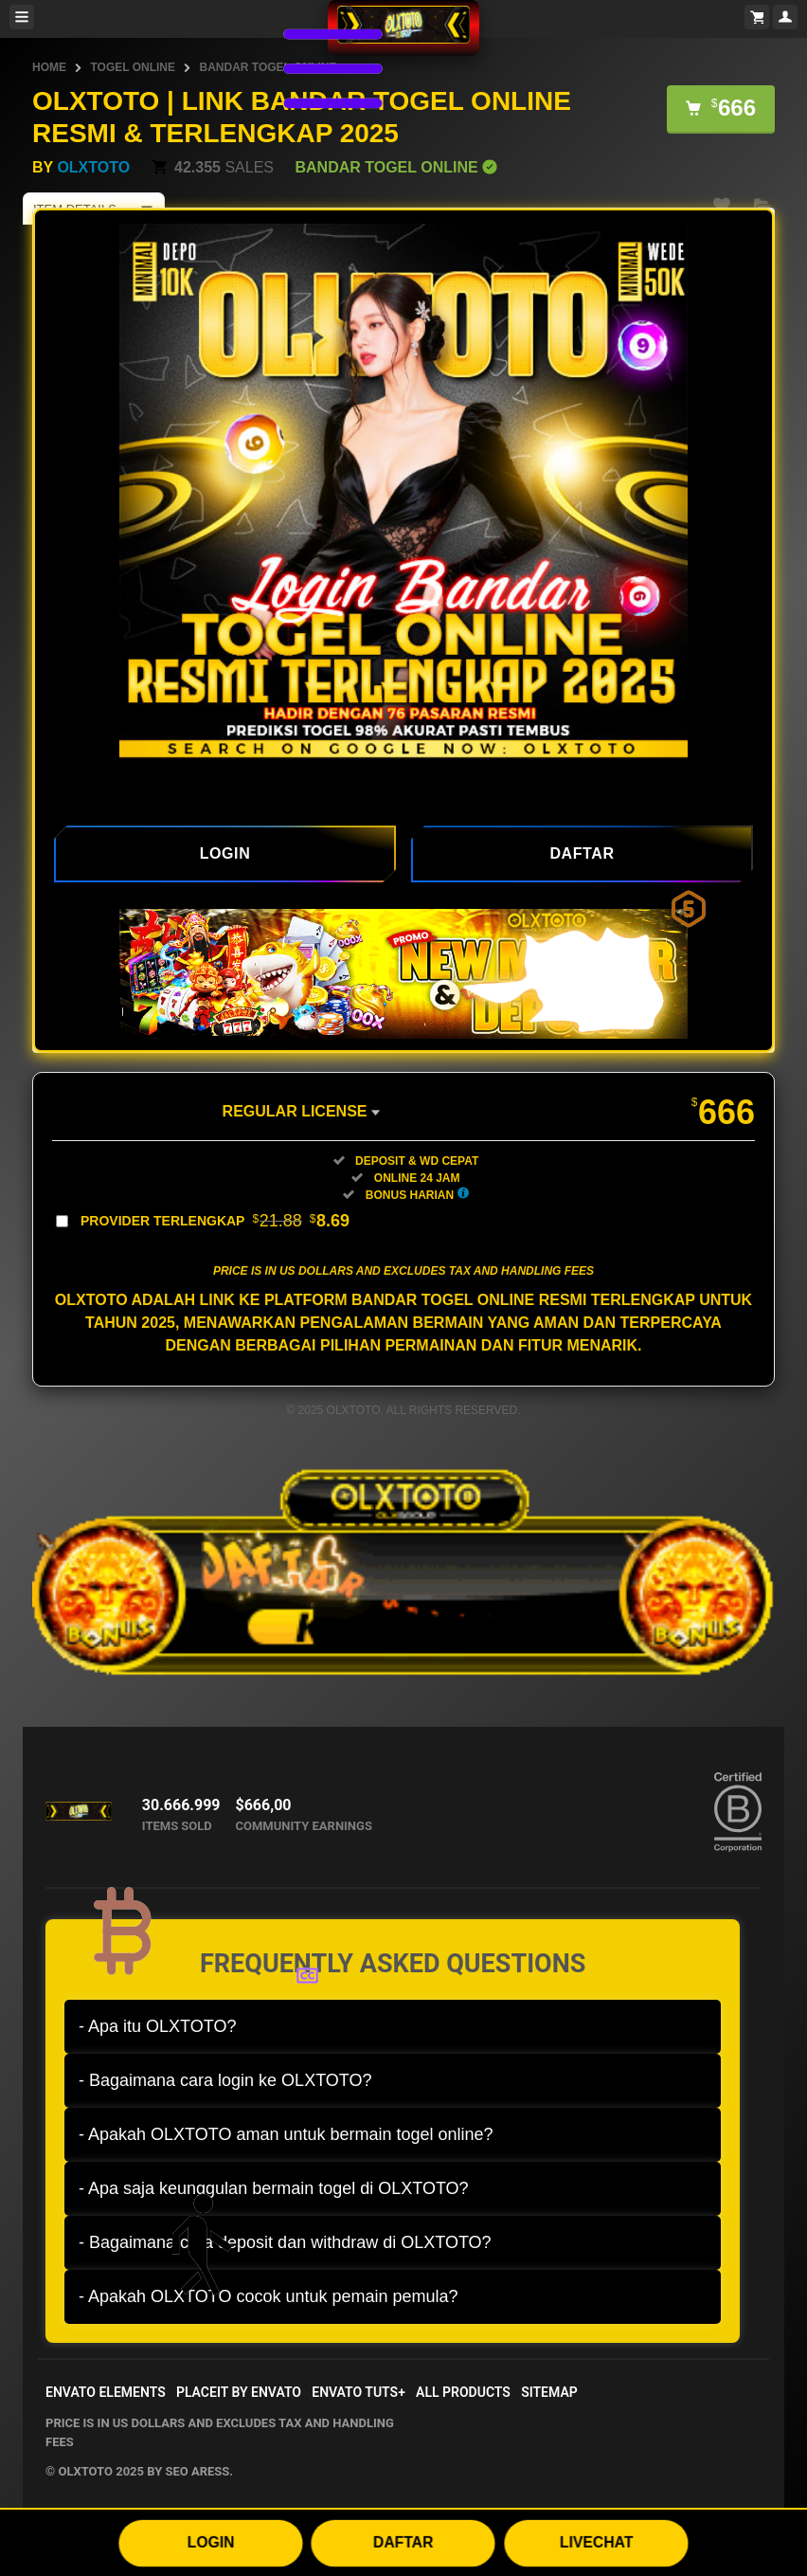 The image size is (807, 2576). Describe the element at coordinates (332, 68) in the screenshot. I see `justify text alignment` at that location.